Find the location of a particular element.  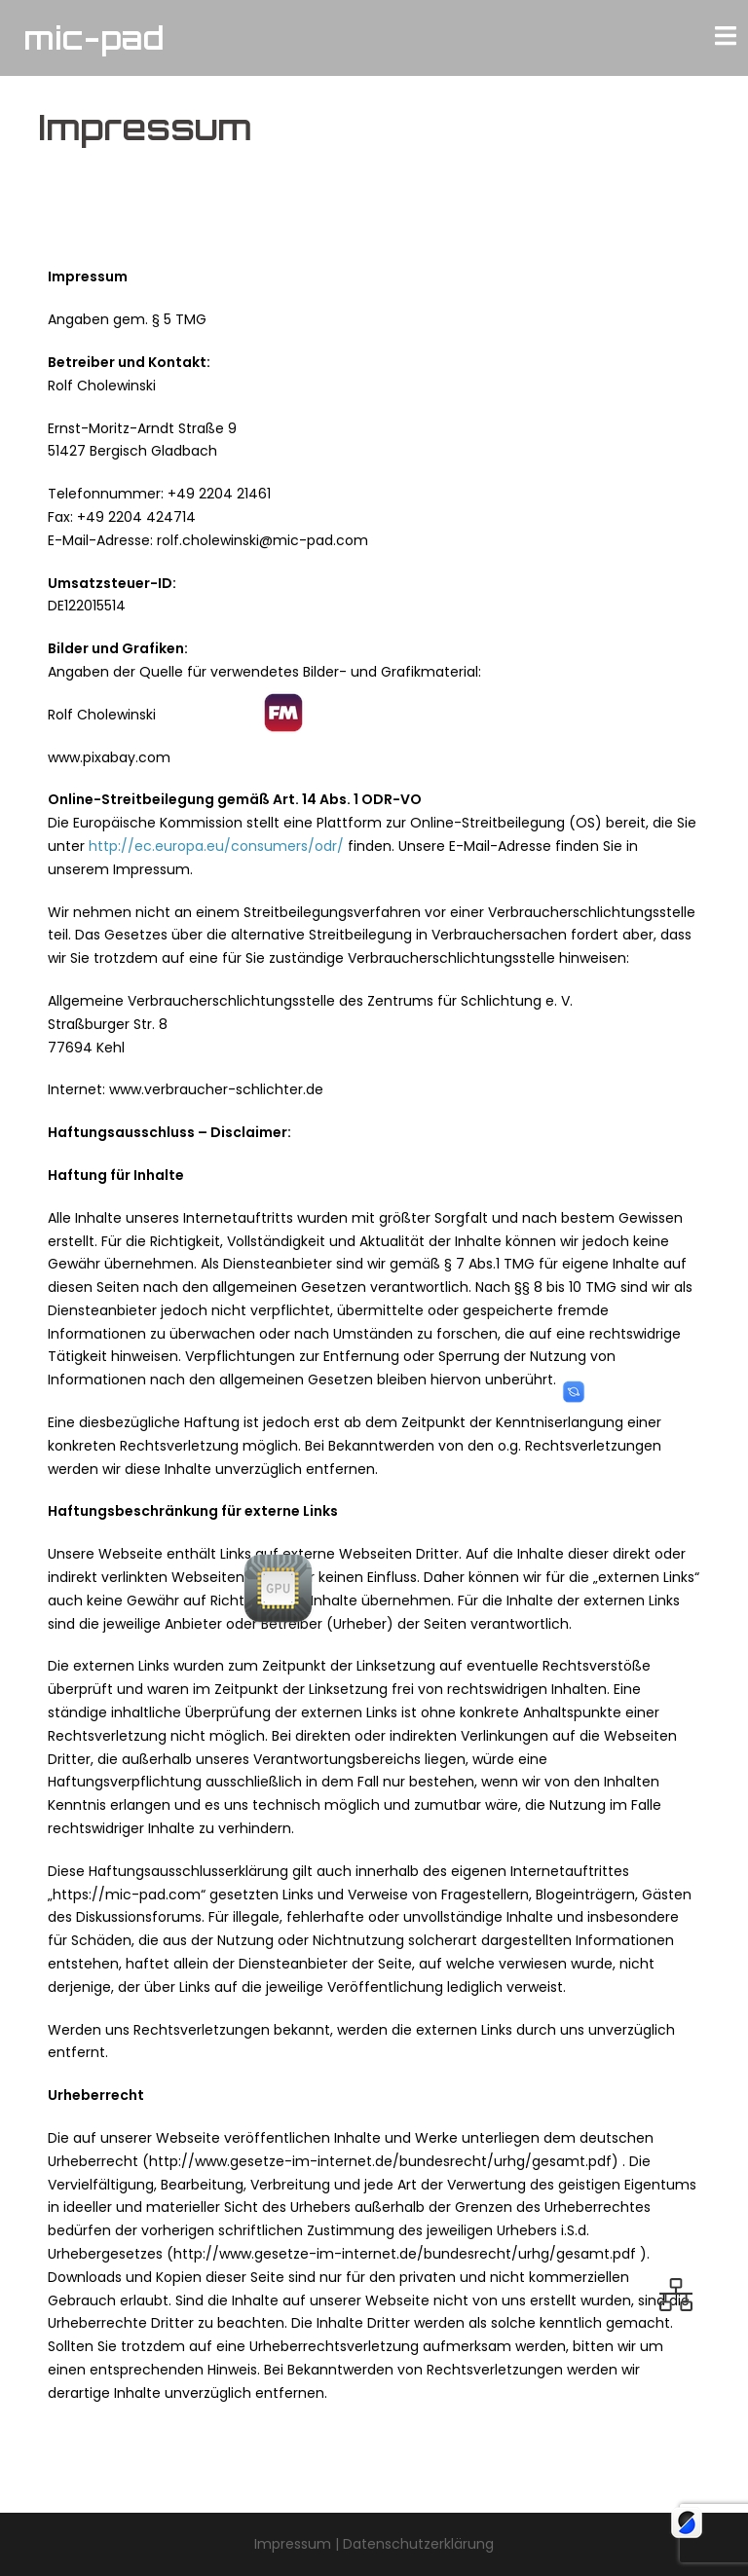

open web browser preferences is located at coordinates (574, 1392).